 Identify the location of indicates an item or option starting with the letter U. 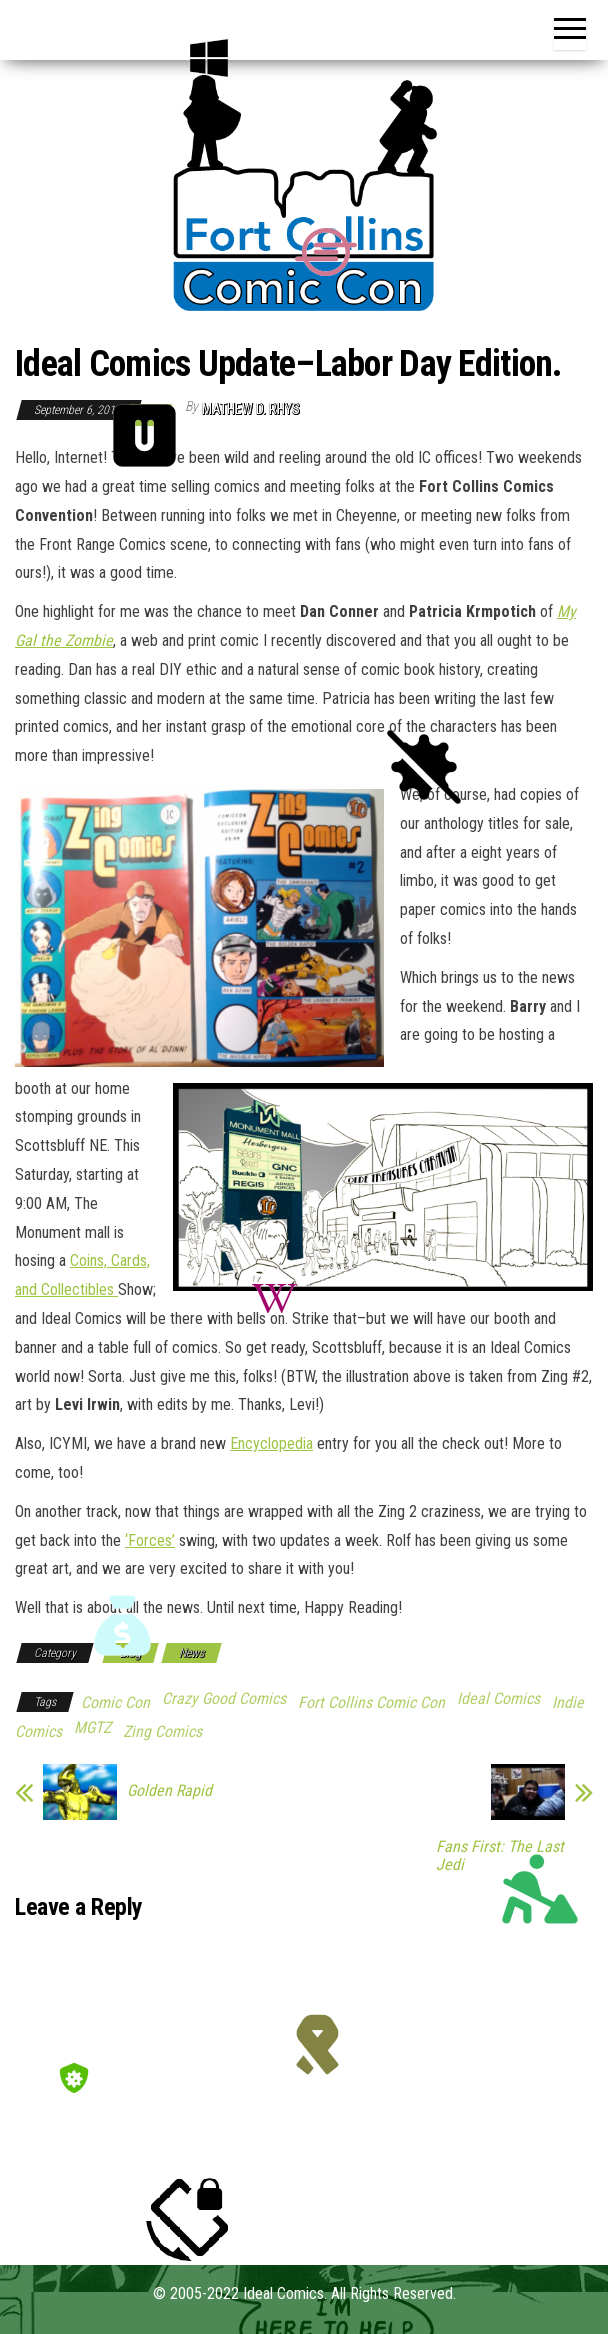
(144, 435).